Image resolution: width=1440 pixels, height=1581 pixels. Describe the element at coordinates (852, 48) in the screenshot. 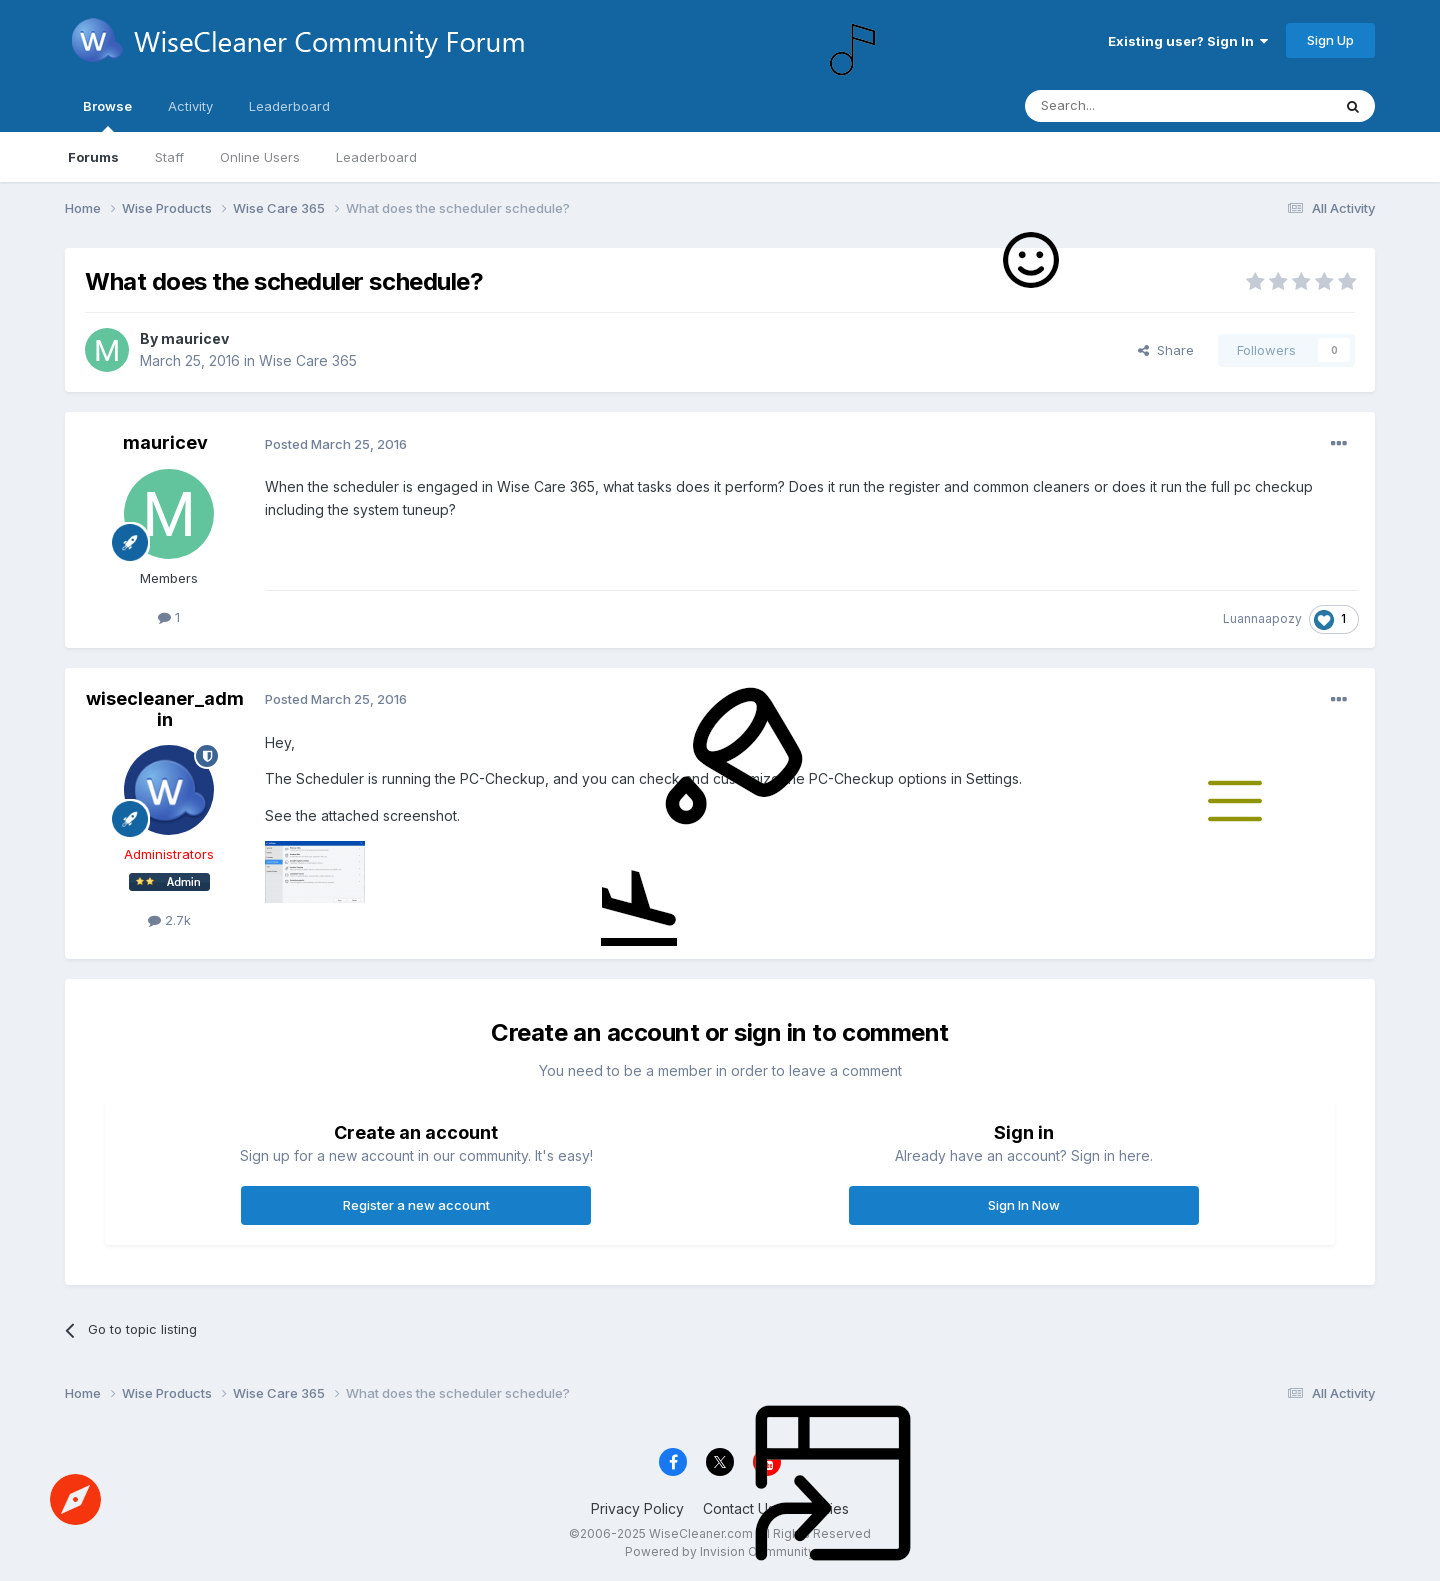

I see `access music or audio player` at that location.